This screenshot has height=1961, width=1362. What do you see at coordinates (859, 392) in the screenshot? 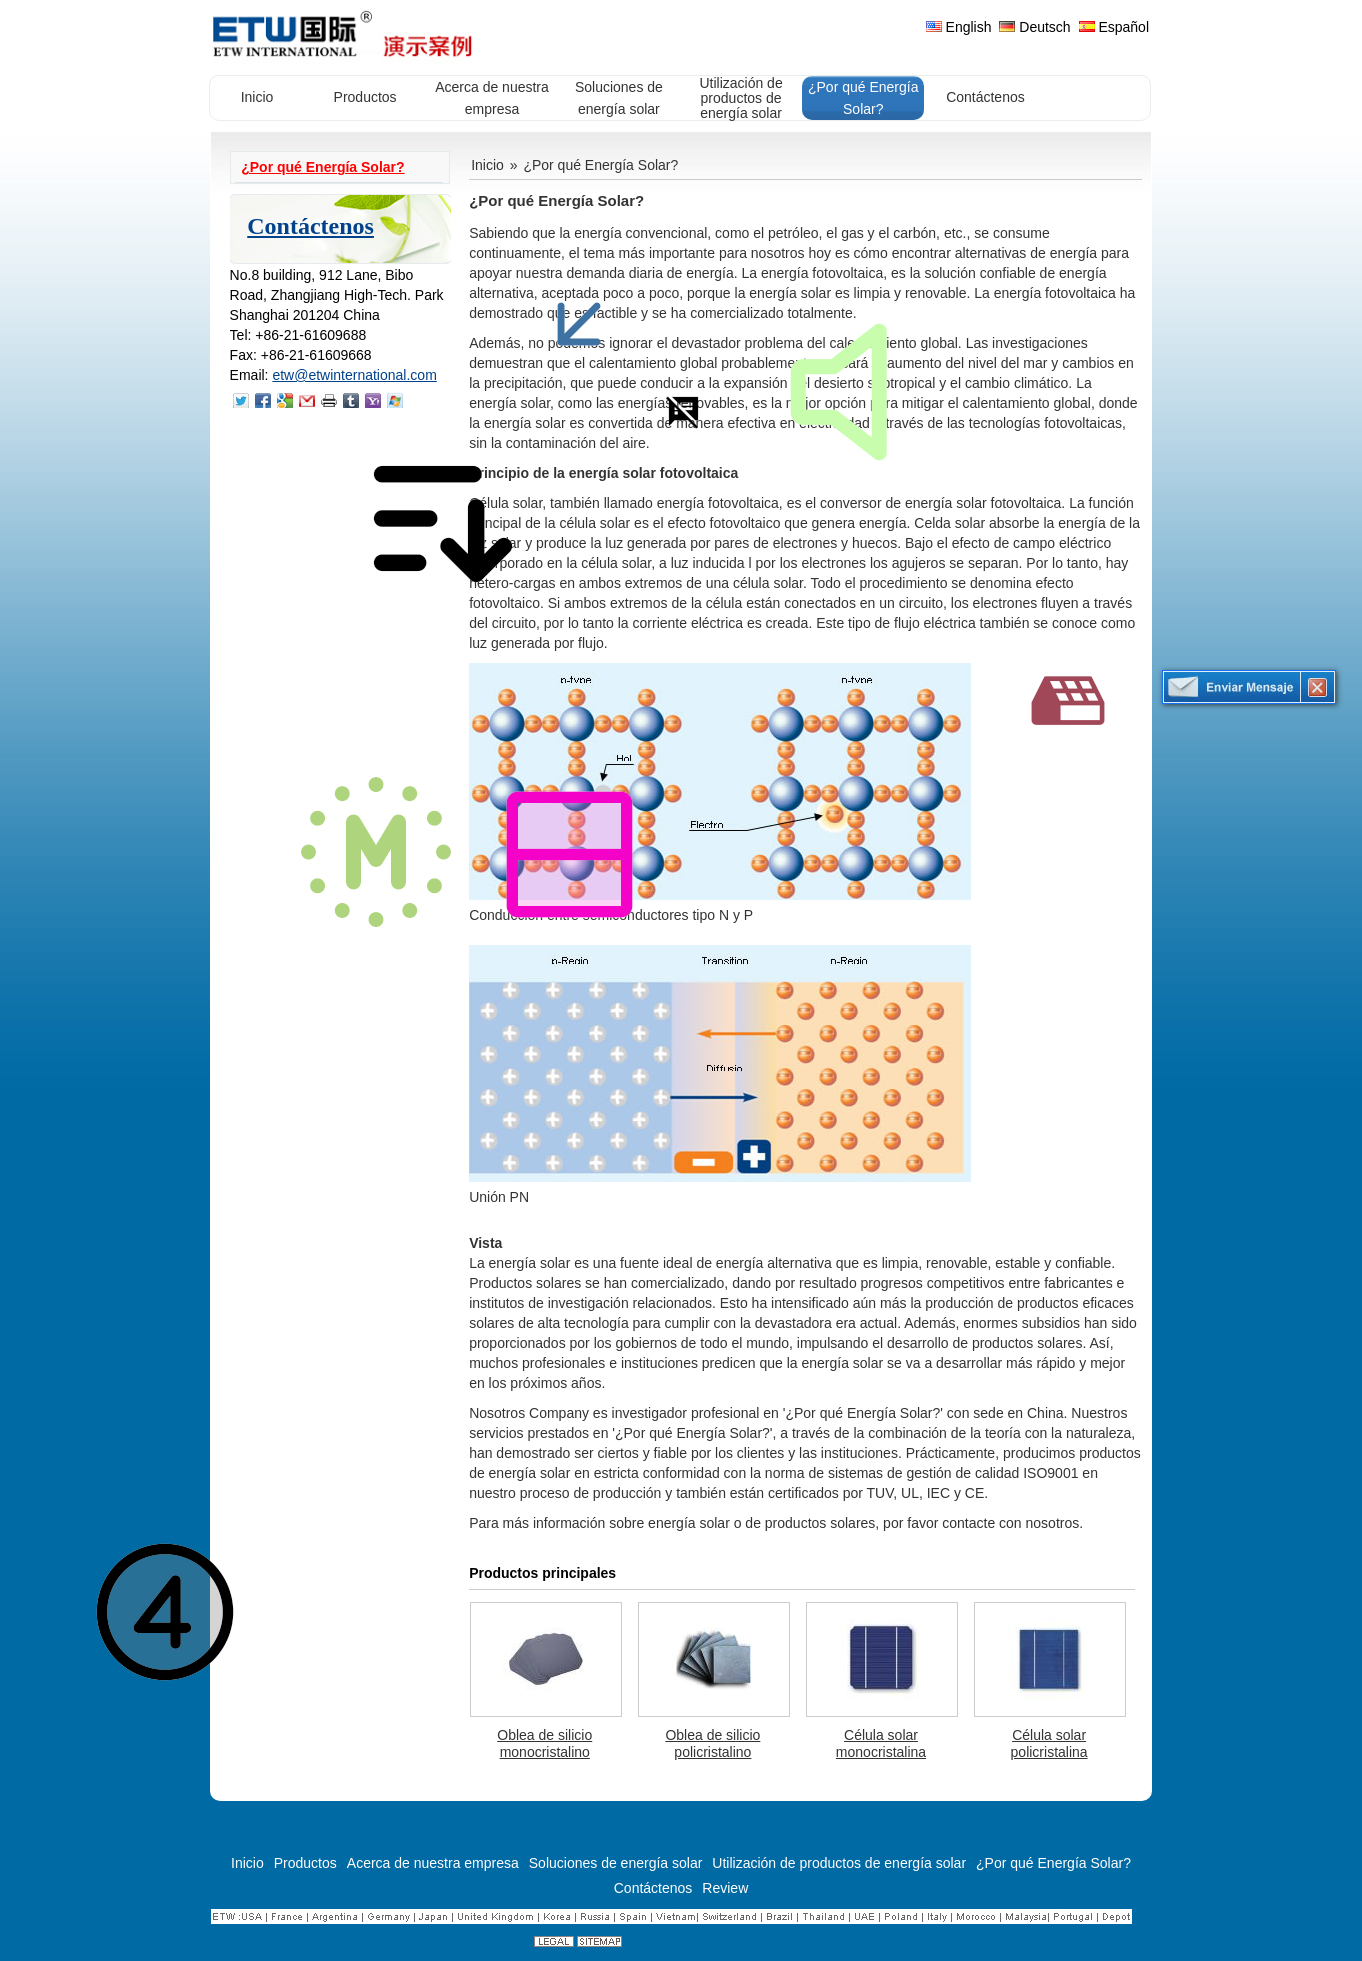
I see `speaker with no audio output` at bounding box center [859, 392].